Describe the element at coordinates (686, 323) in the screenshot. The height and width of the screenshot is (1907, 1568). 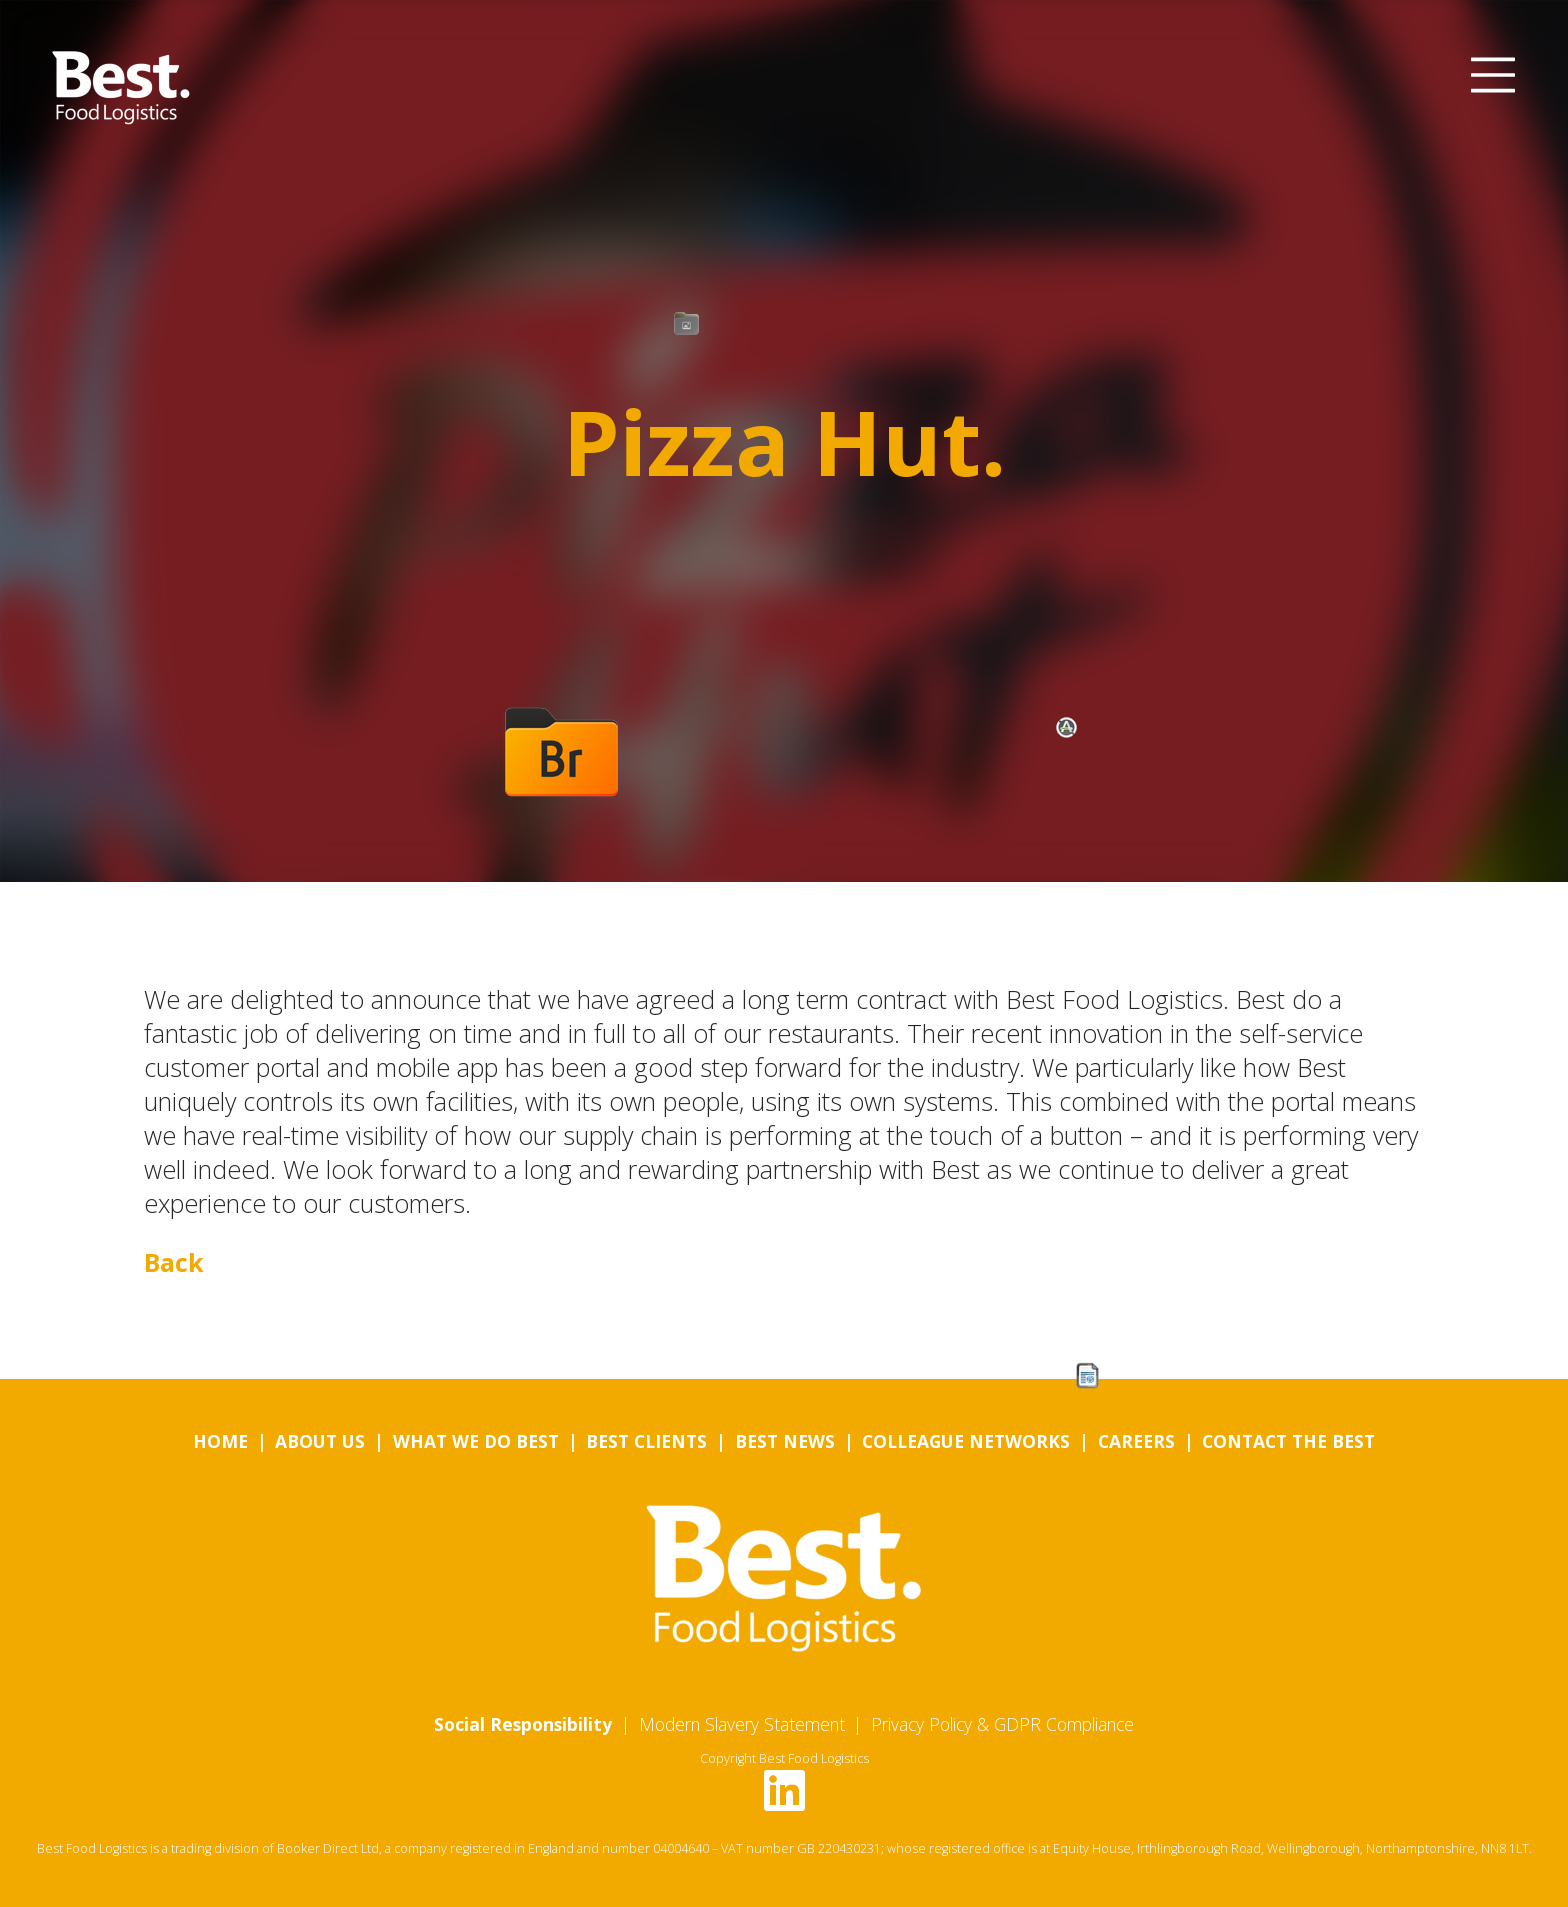
I see `open your pictures folder` at that location.